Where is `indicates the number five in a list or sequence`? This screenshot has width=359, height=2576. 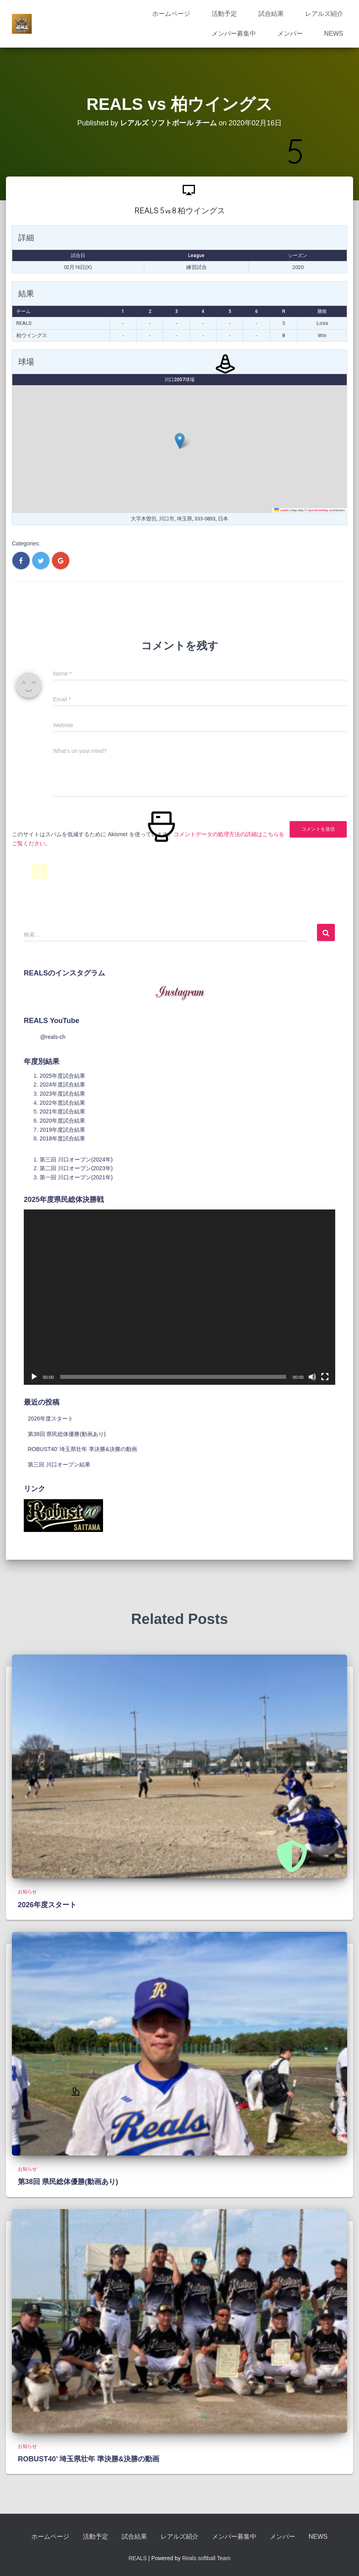 indicates the number five in a list or sequence is located at coordinates (295, 152).